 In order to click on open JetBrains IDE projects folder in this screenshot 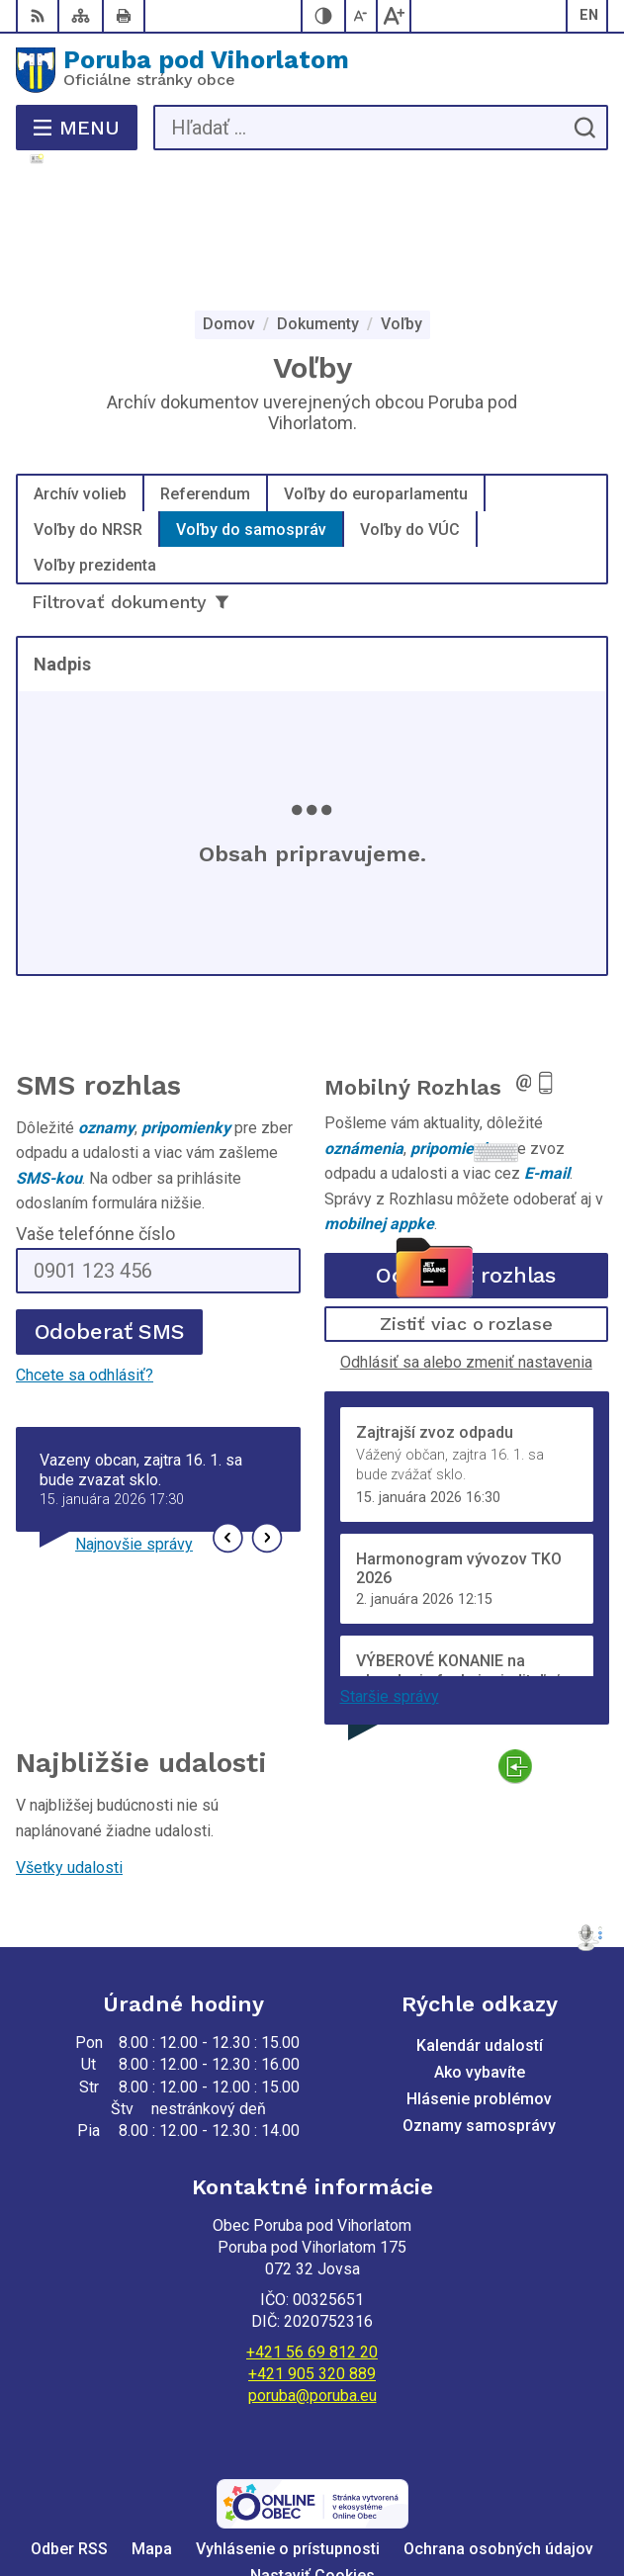, I will do `click(434, 1270)`.